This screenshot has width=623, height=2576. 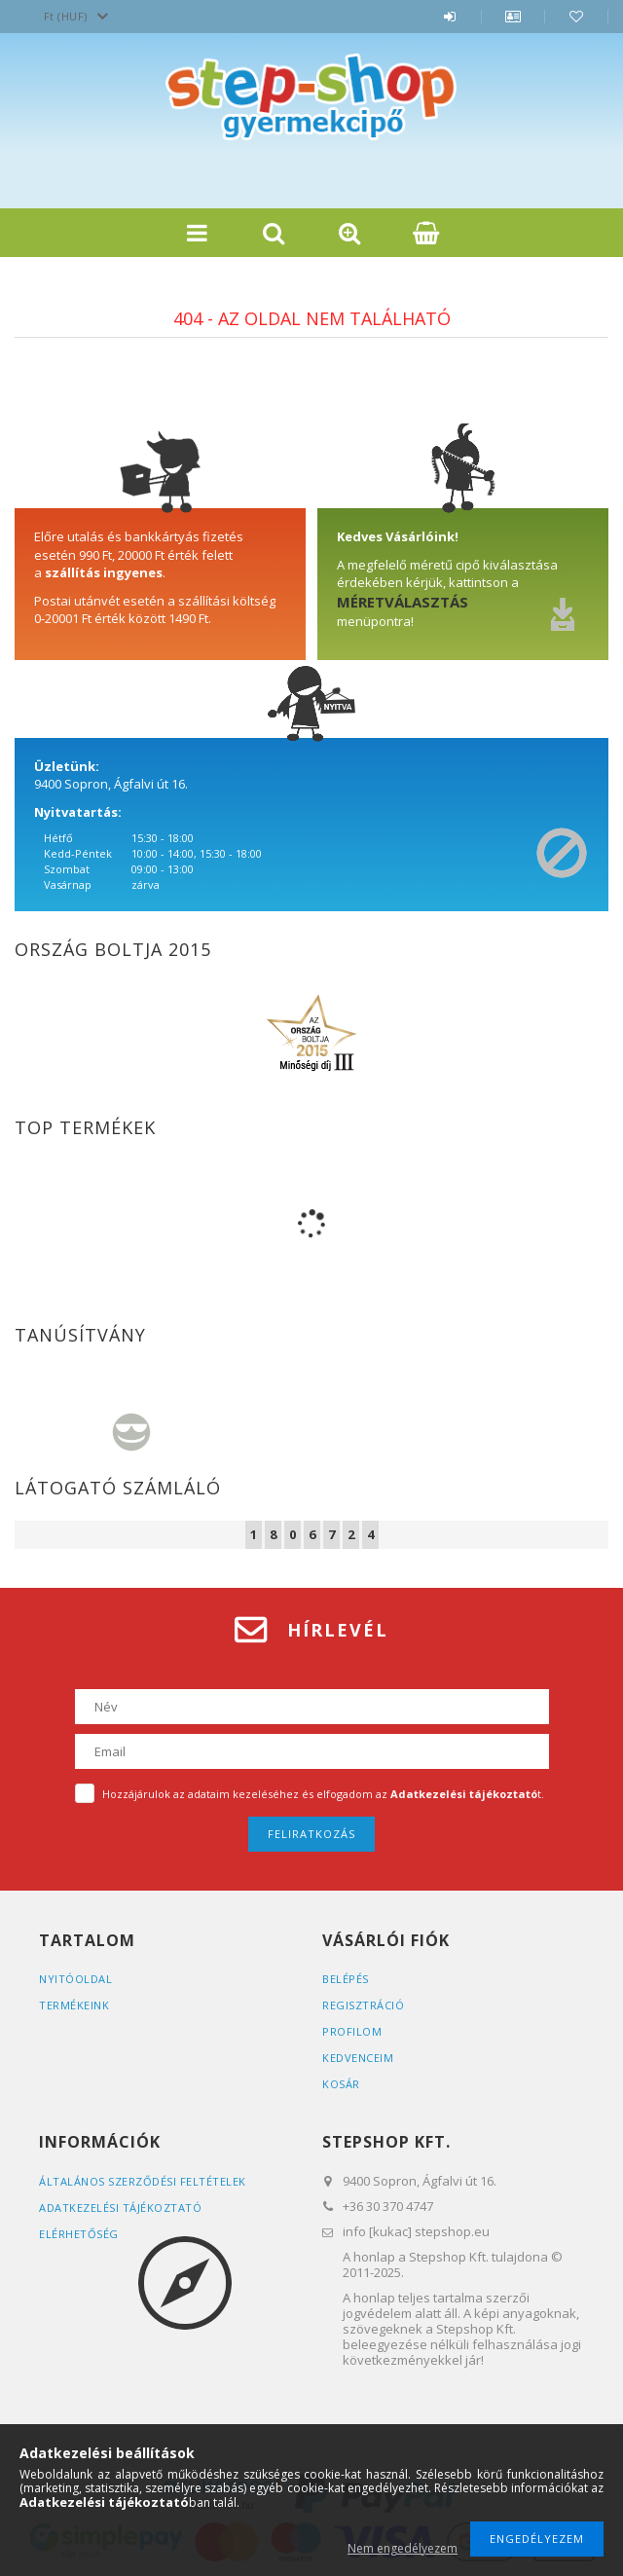 I want to click on save the current document, so click(x=563, y=614).